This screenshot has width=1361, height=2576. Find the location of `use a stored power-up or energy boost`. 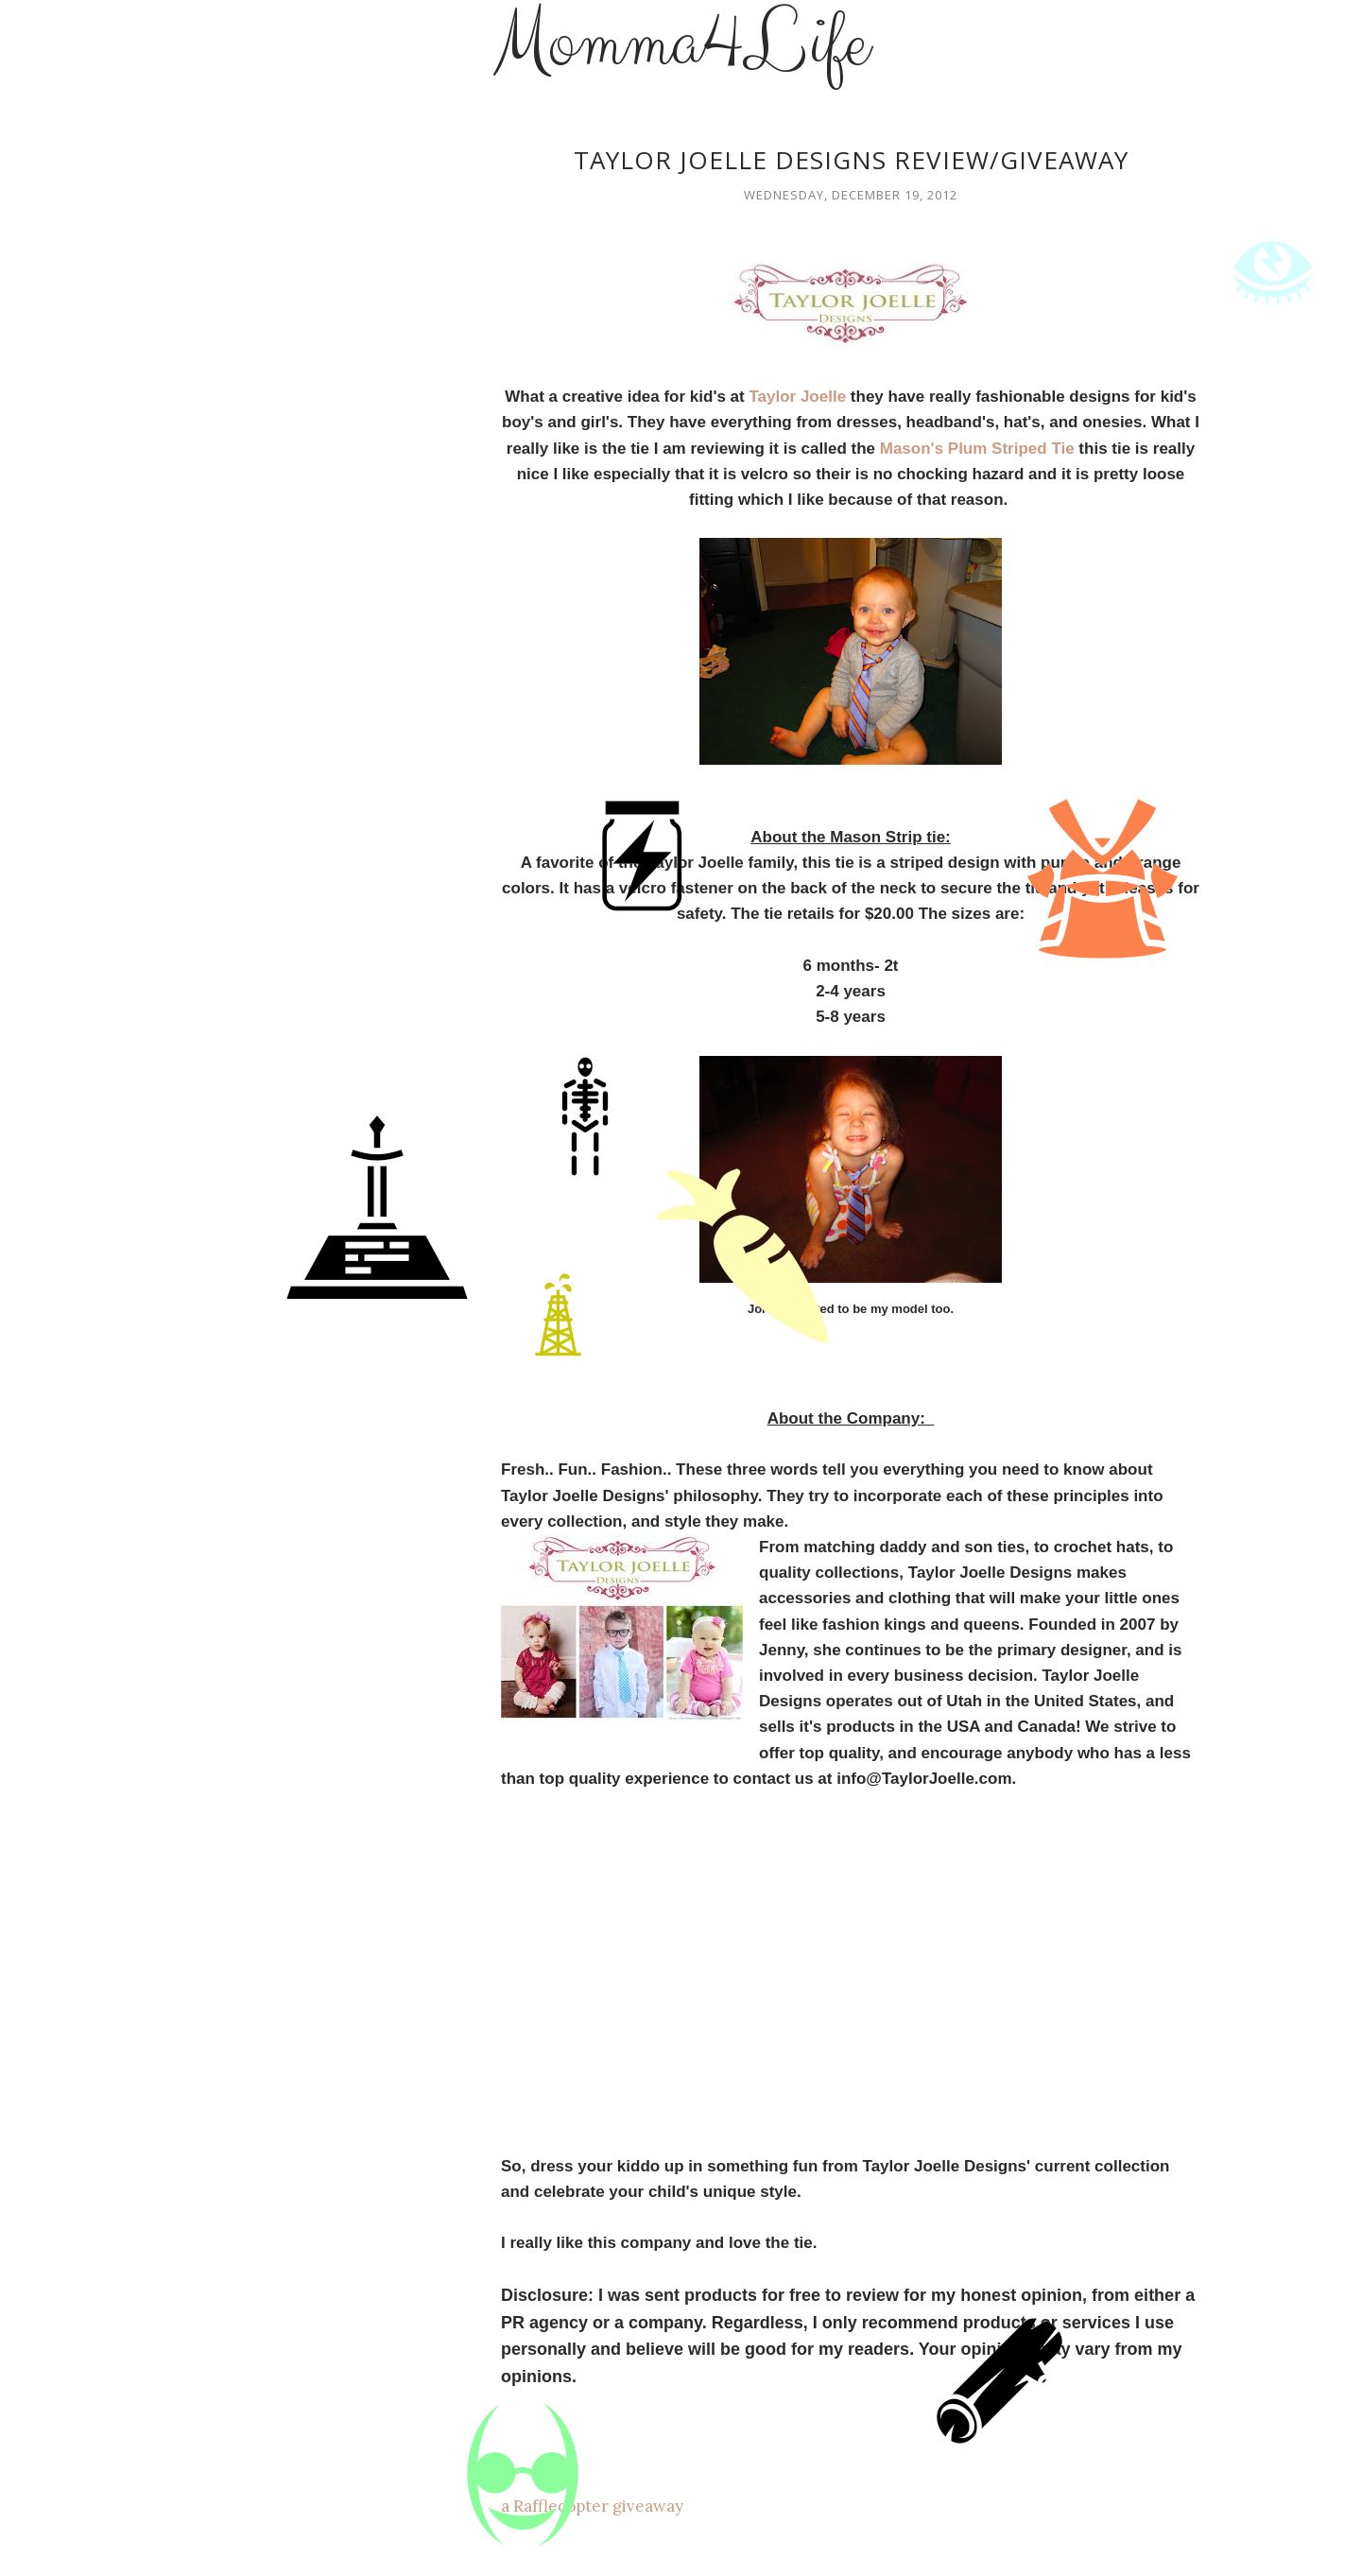

use a stored power-up or energy boost is located at coordinates (641, 855).